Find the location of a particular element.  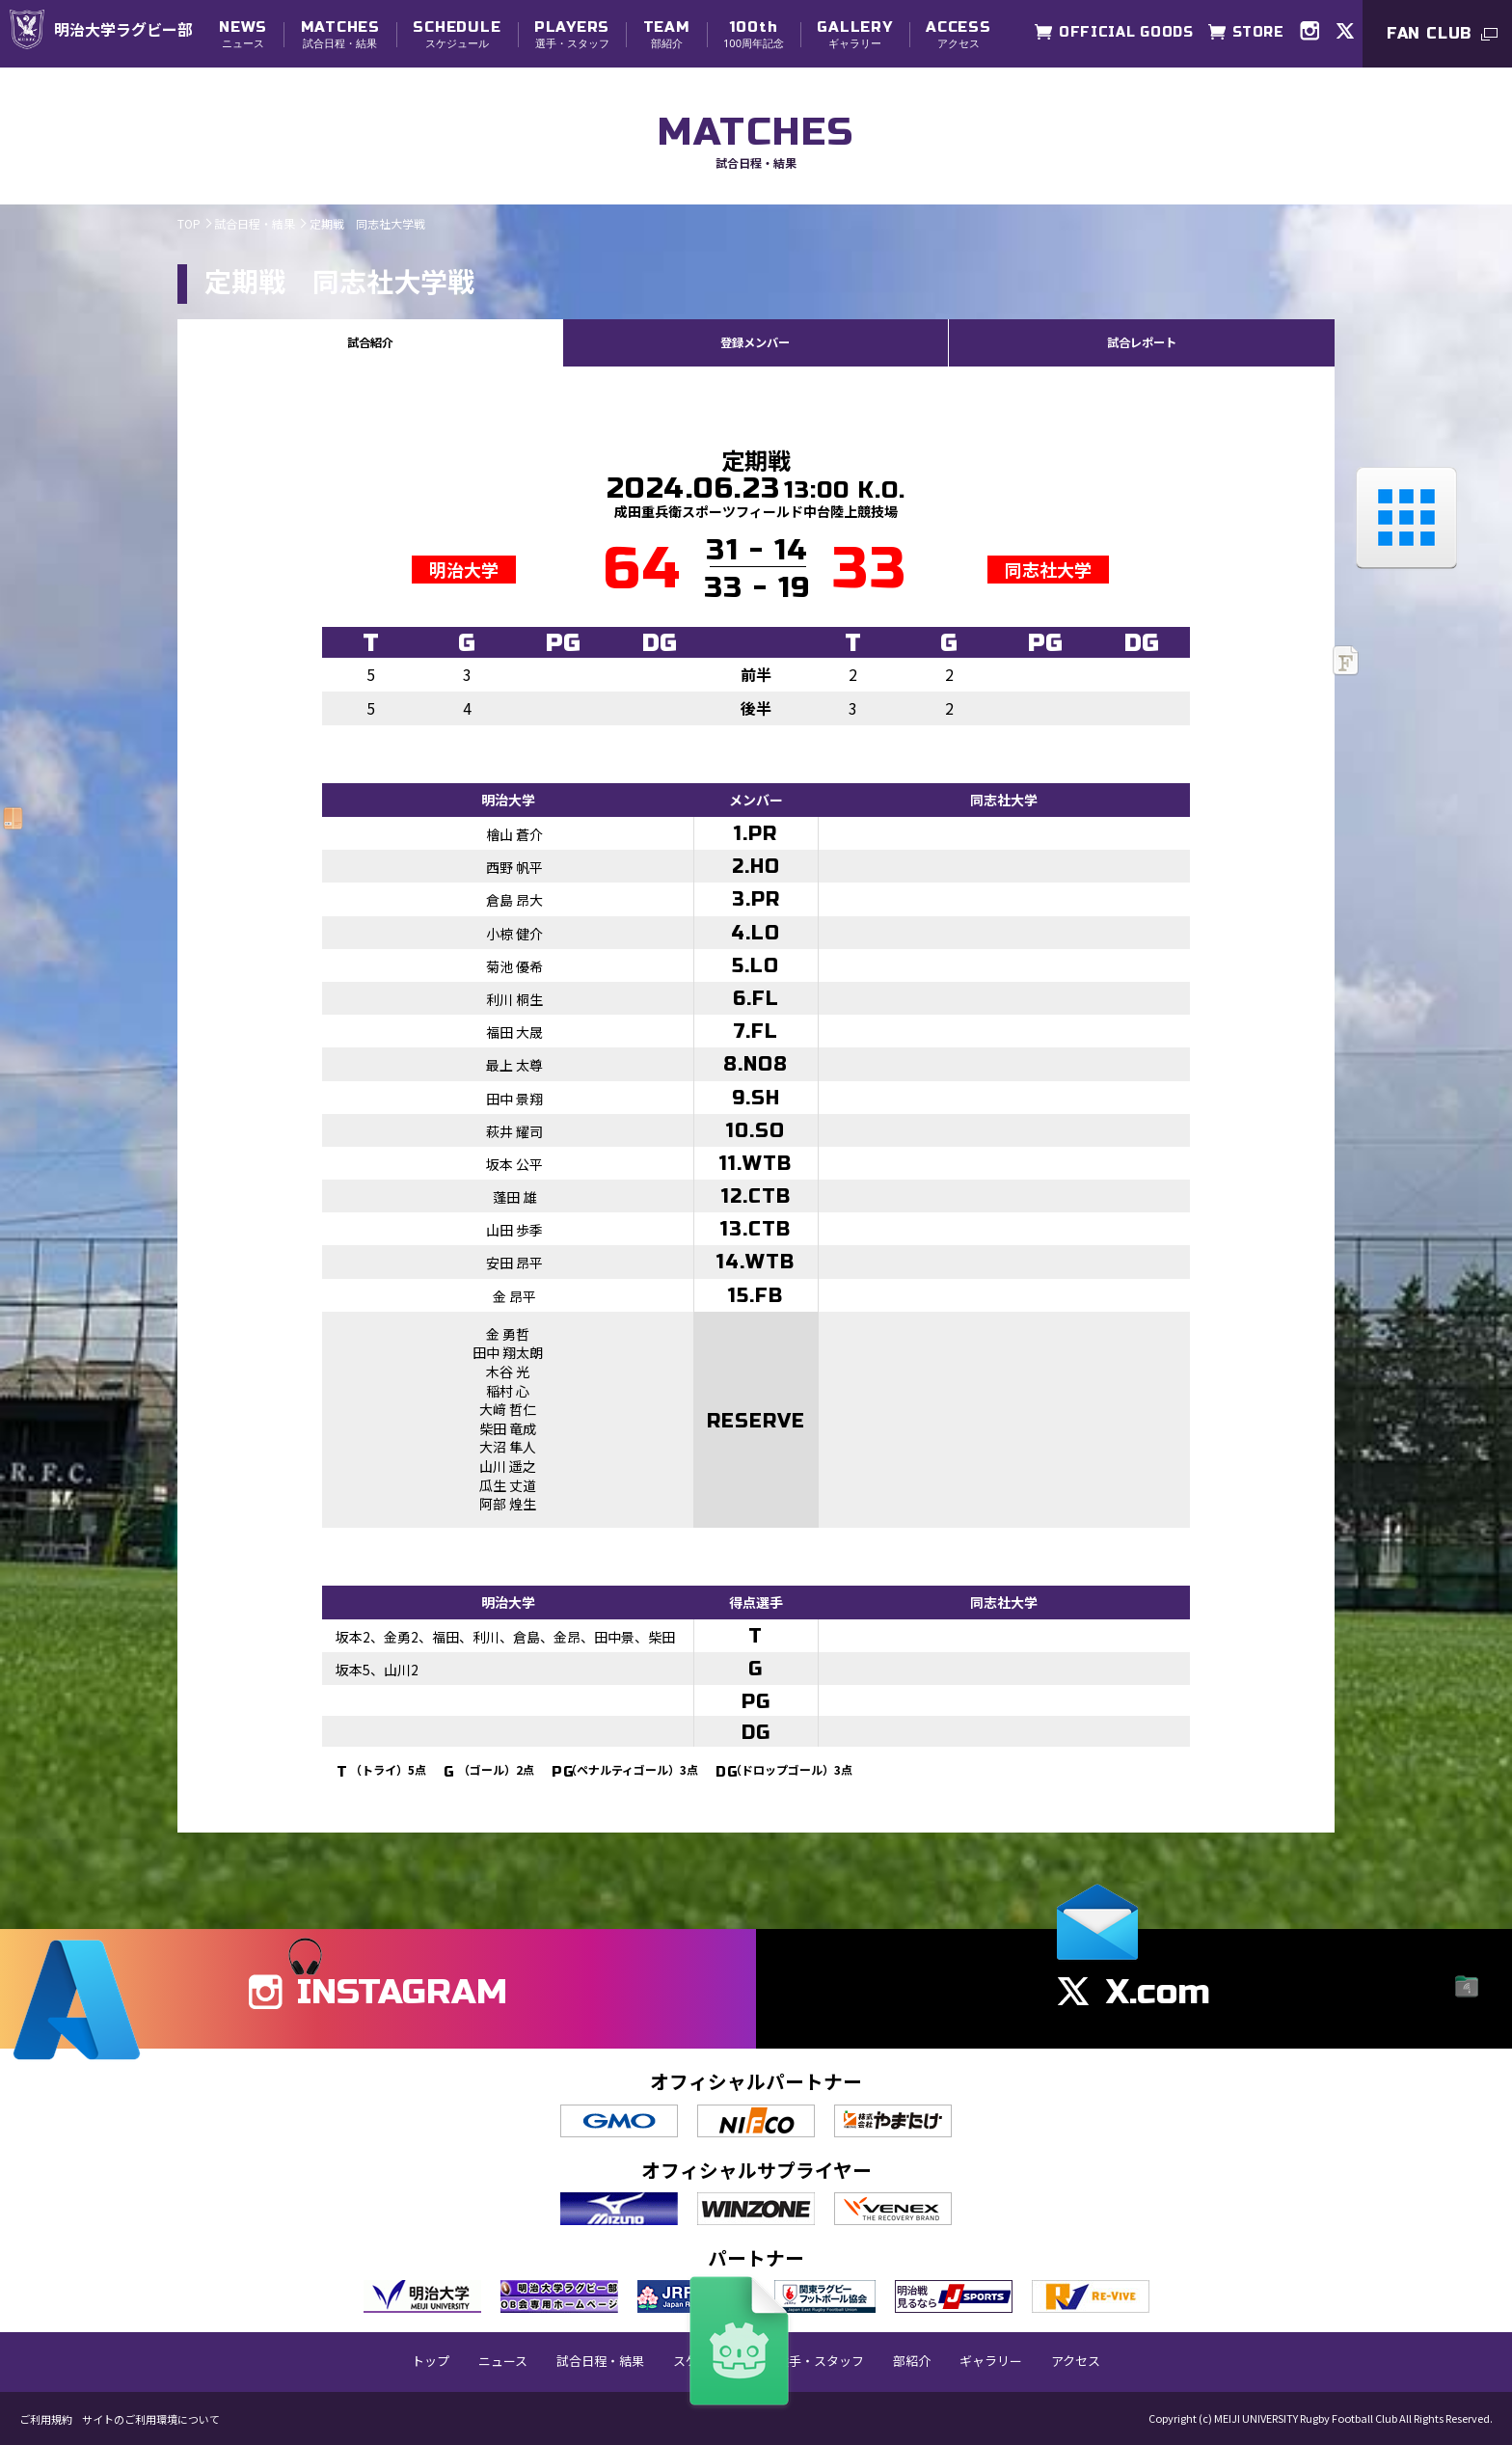

connect bluetooth headphones is located at coordinates (305, 1956).